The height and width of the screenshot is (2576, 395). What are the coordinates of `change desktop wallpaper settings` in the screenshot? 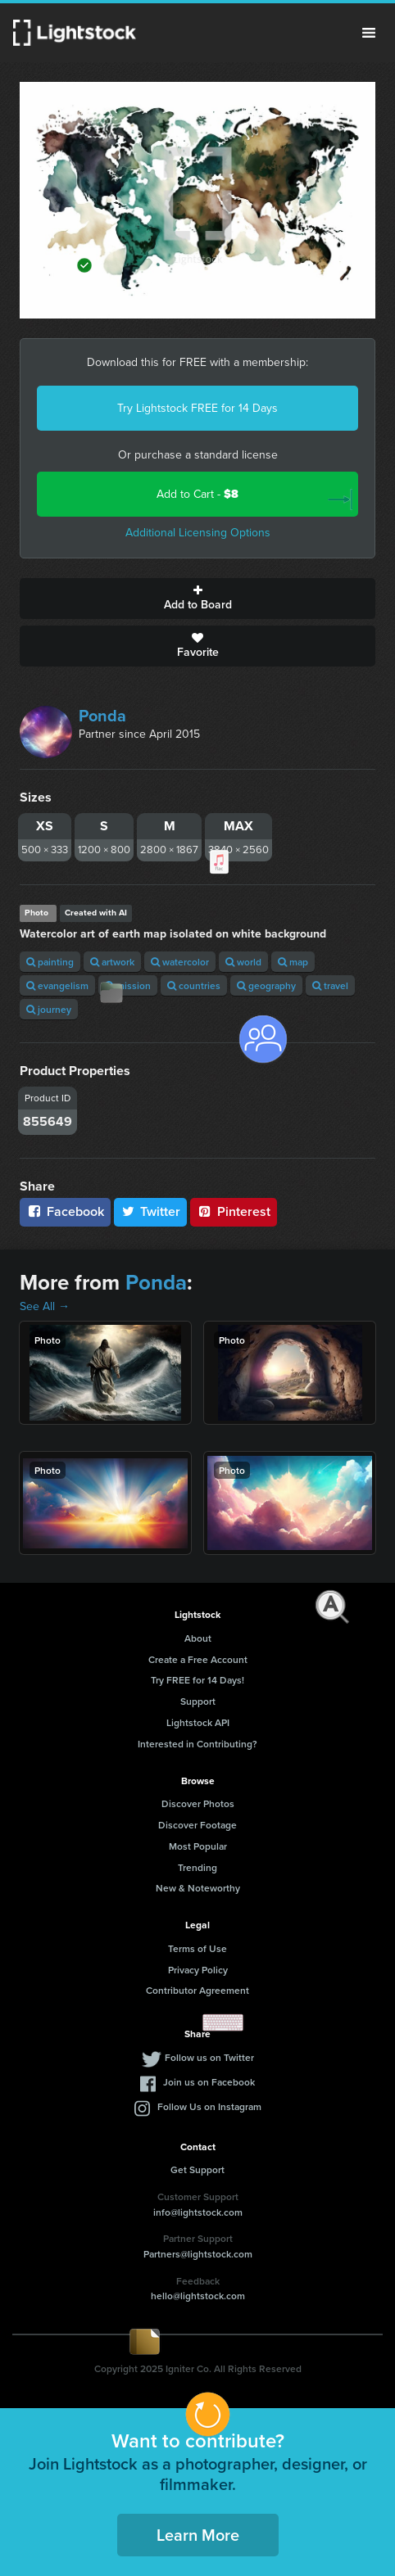 It's located at (144, 2340).